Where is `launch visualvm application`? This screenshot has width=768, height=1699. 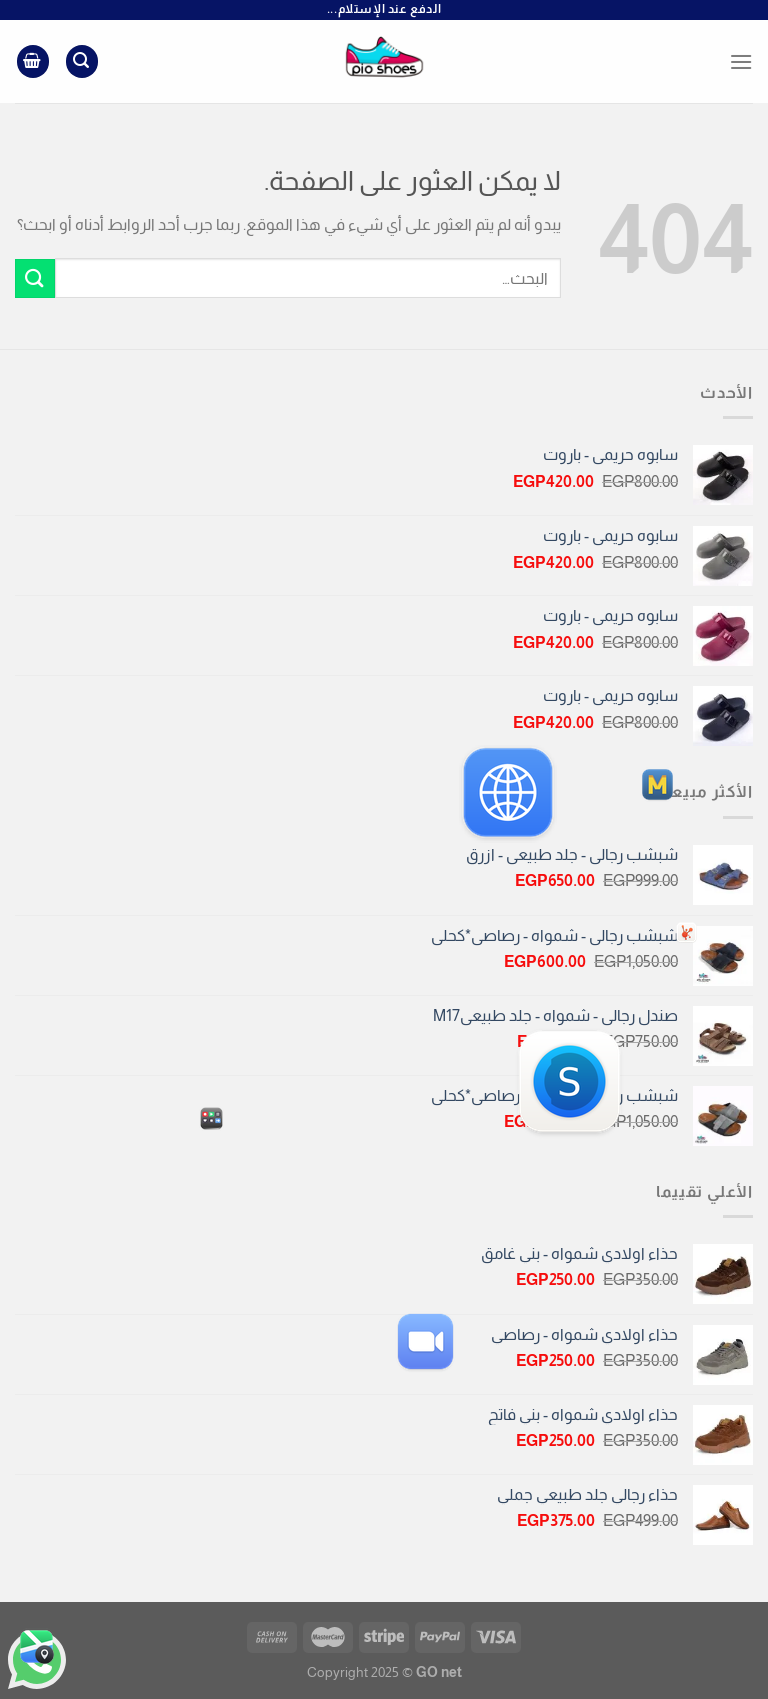
launch visualvm application is located at coordinates (686, 932).